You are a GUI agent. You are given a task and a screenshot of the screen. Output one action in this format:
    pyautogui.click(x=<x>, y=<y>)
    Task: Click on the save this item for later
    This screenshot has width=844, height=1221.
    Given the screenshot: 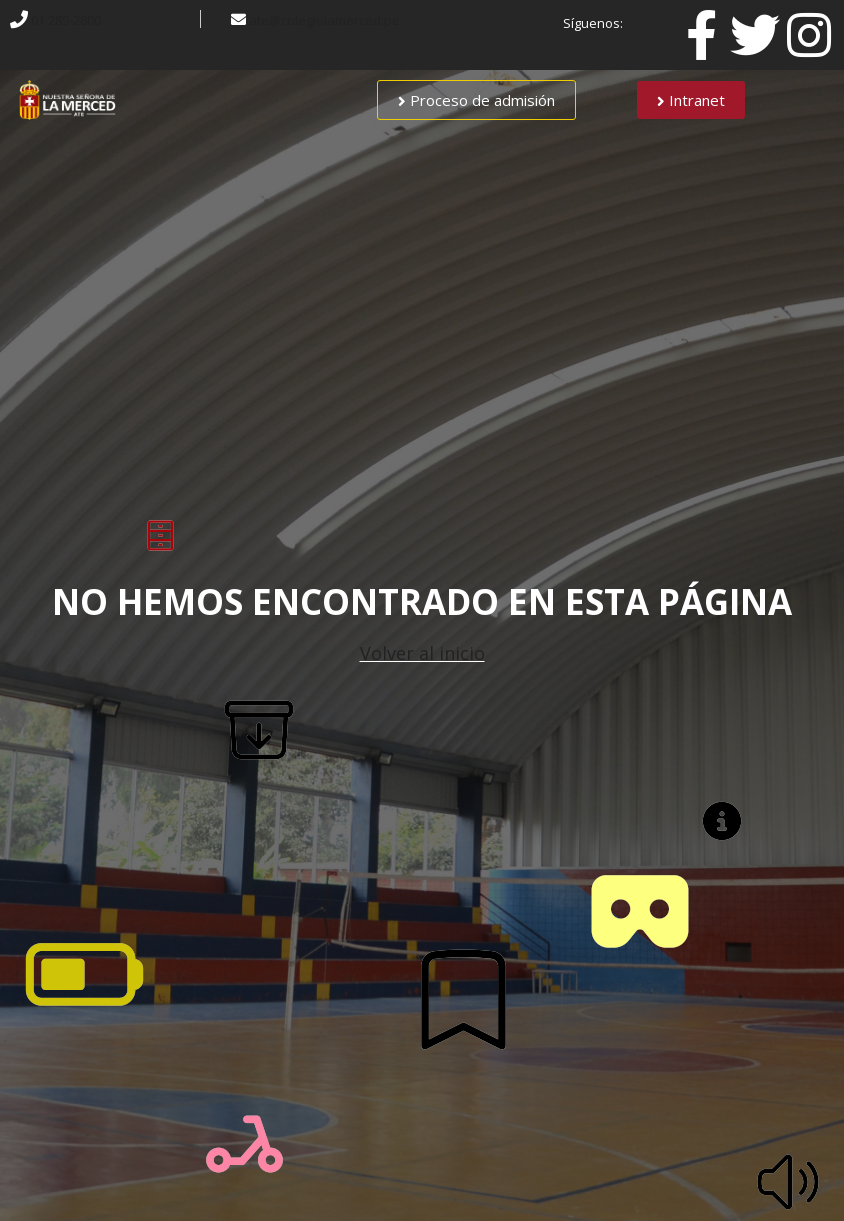 What is the action you would take?
    pyautogui.click(x=463, y=999)
    